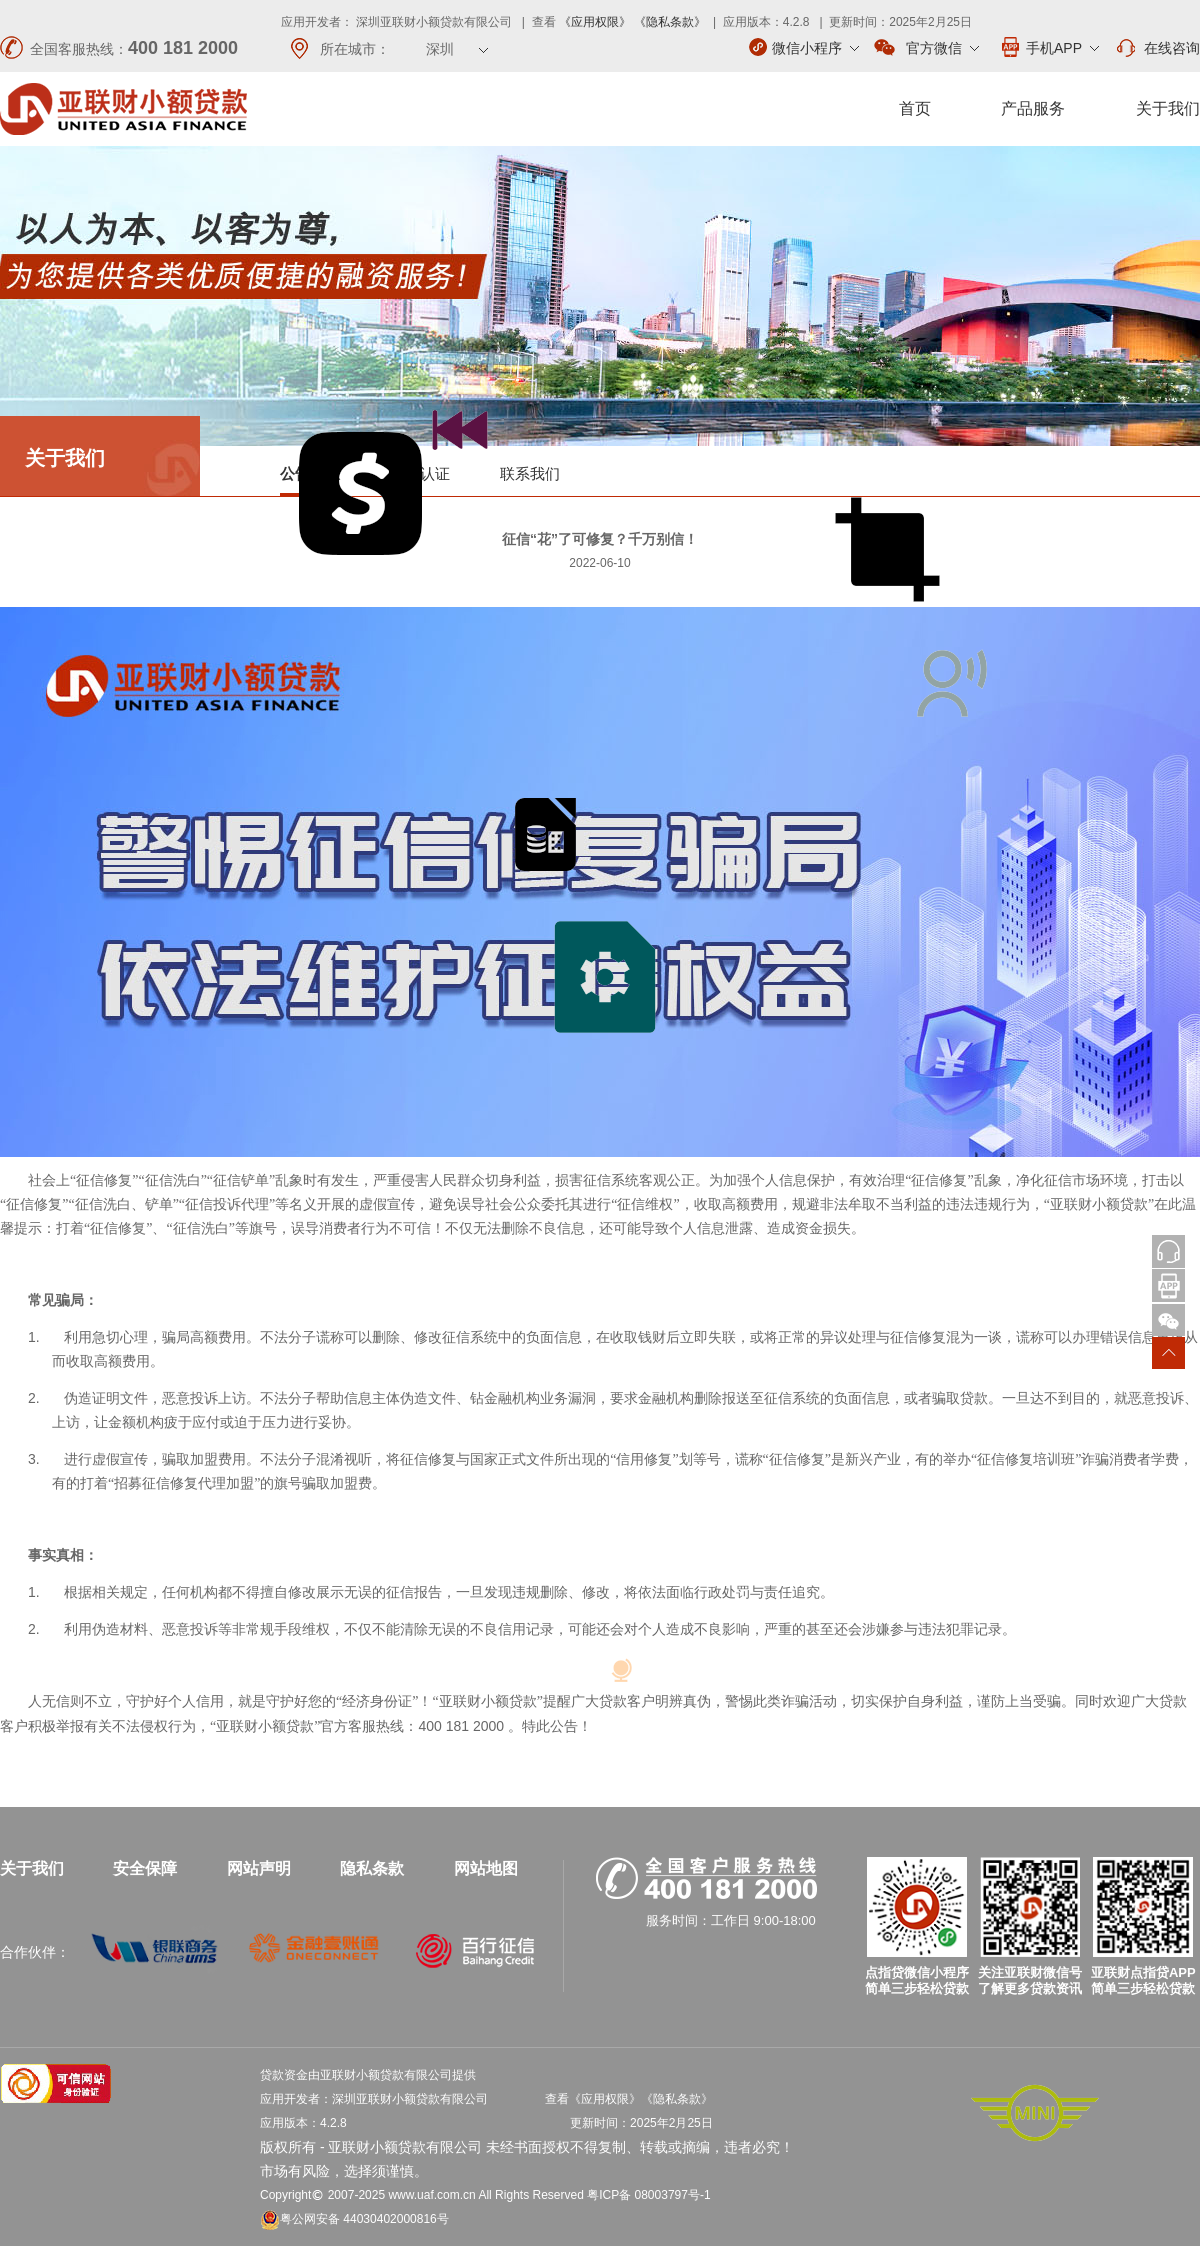 Image resolution: width=1200 pixels, height=2246 pixels. Describe the element at coordinates (1035, 2113) in the screenshot. I see `mini cooper brand logo` at that location.